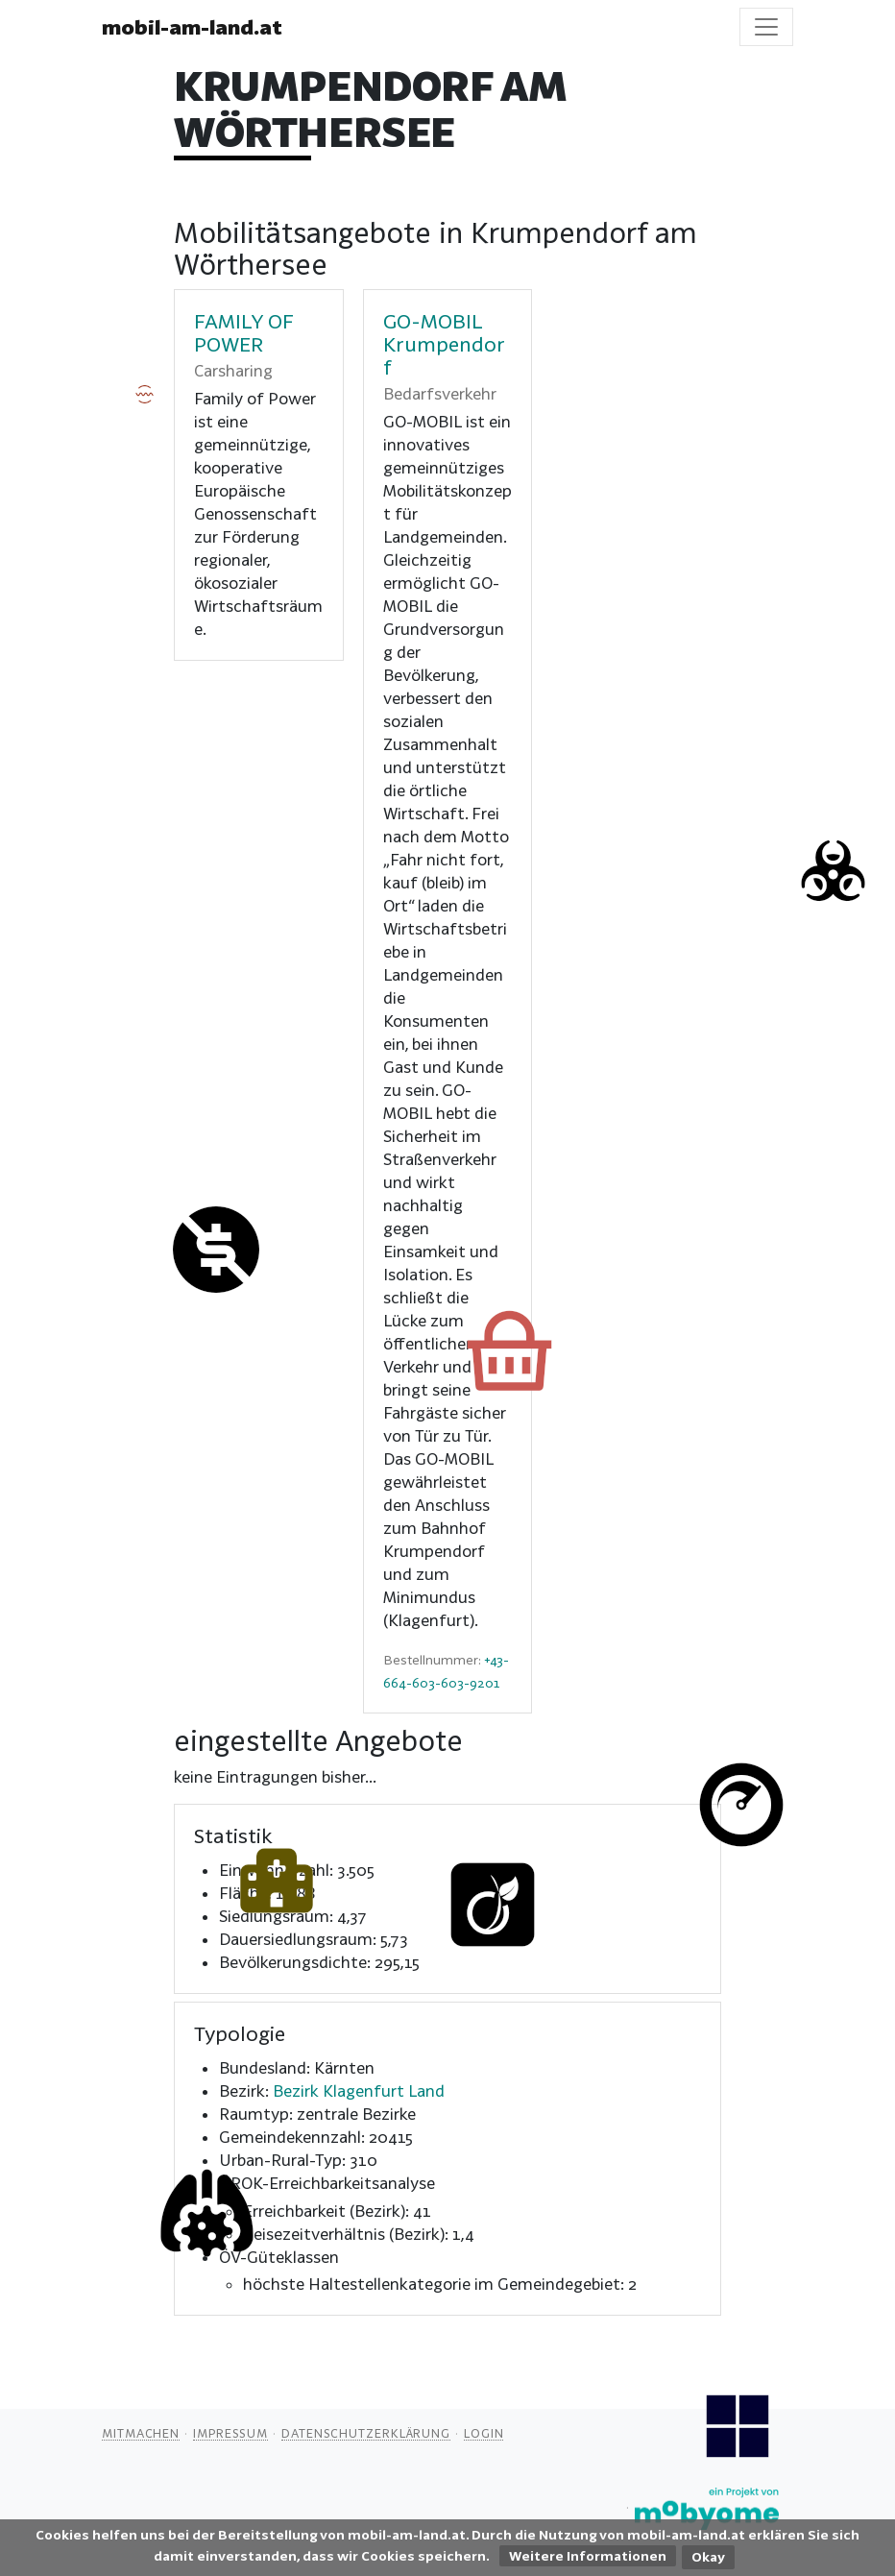 This screenshot has width=895, height=2576. I want to click on sign in with microsoft account, so click(738, 2426).